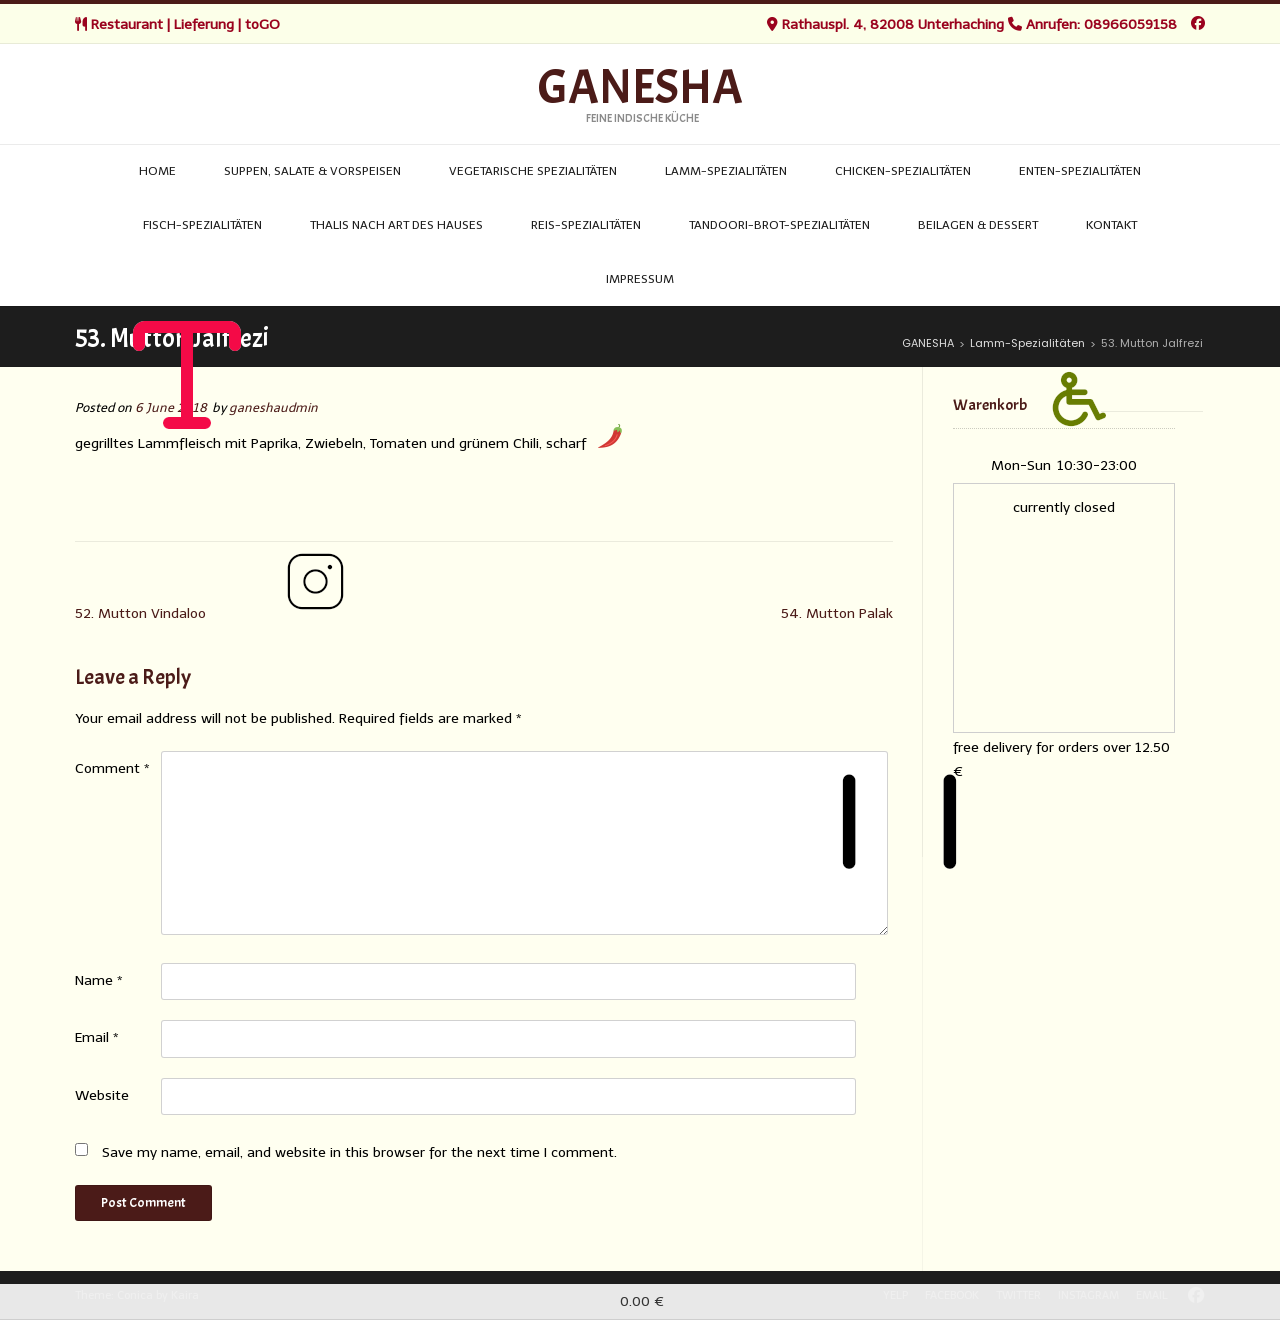 The image size is (1280, 1320). I want to click on indicates a lane or column divider, so click(899, 818).